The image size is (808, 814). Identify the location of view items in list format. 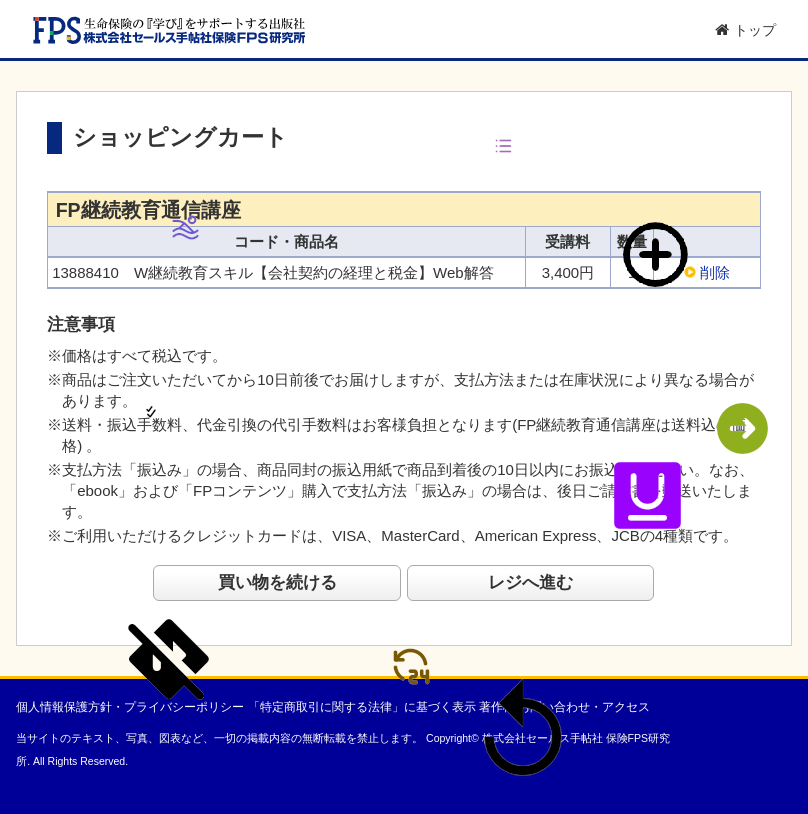
(503, 146).